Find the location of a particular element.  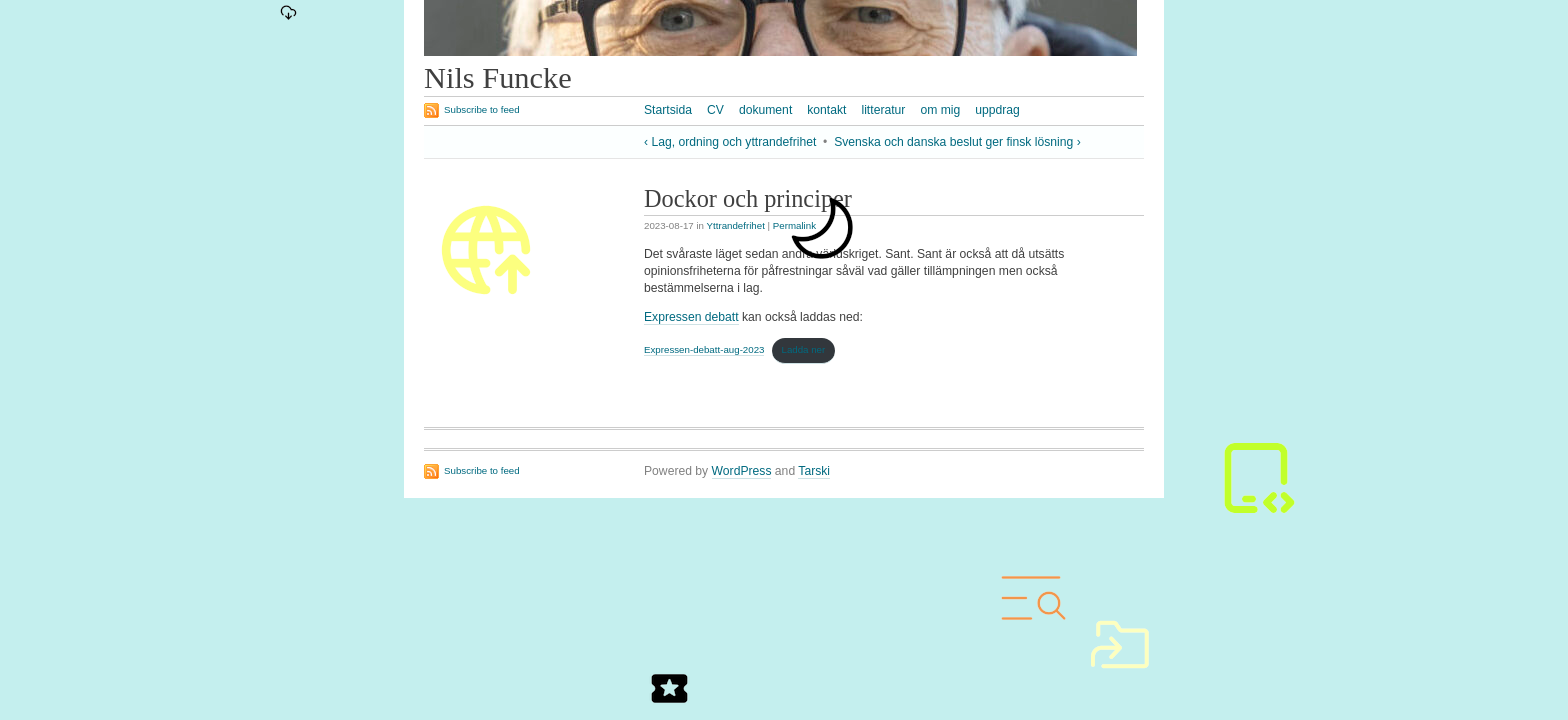

switch to dark mode is located at coordinates (821, 227).